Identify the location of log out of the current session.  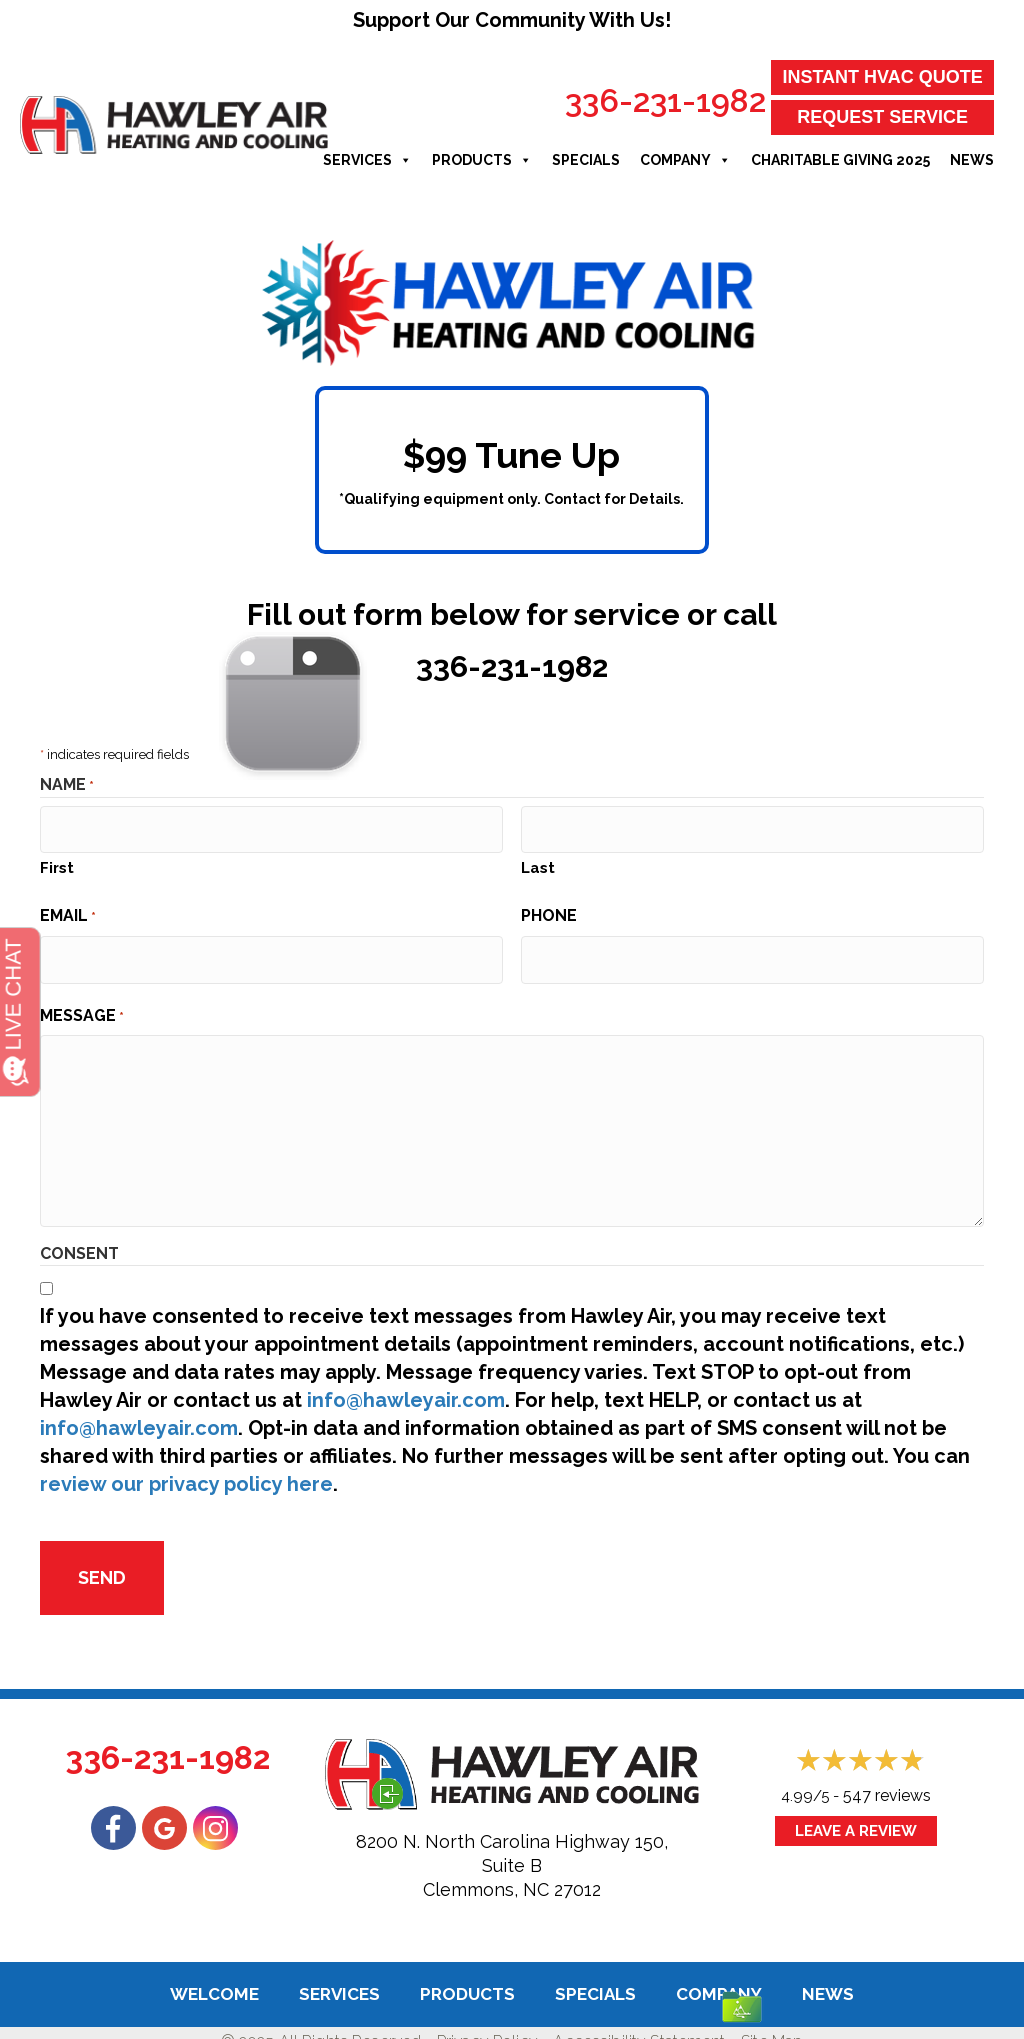
(388, 1794).